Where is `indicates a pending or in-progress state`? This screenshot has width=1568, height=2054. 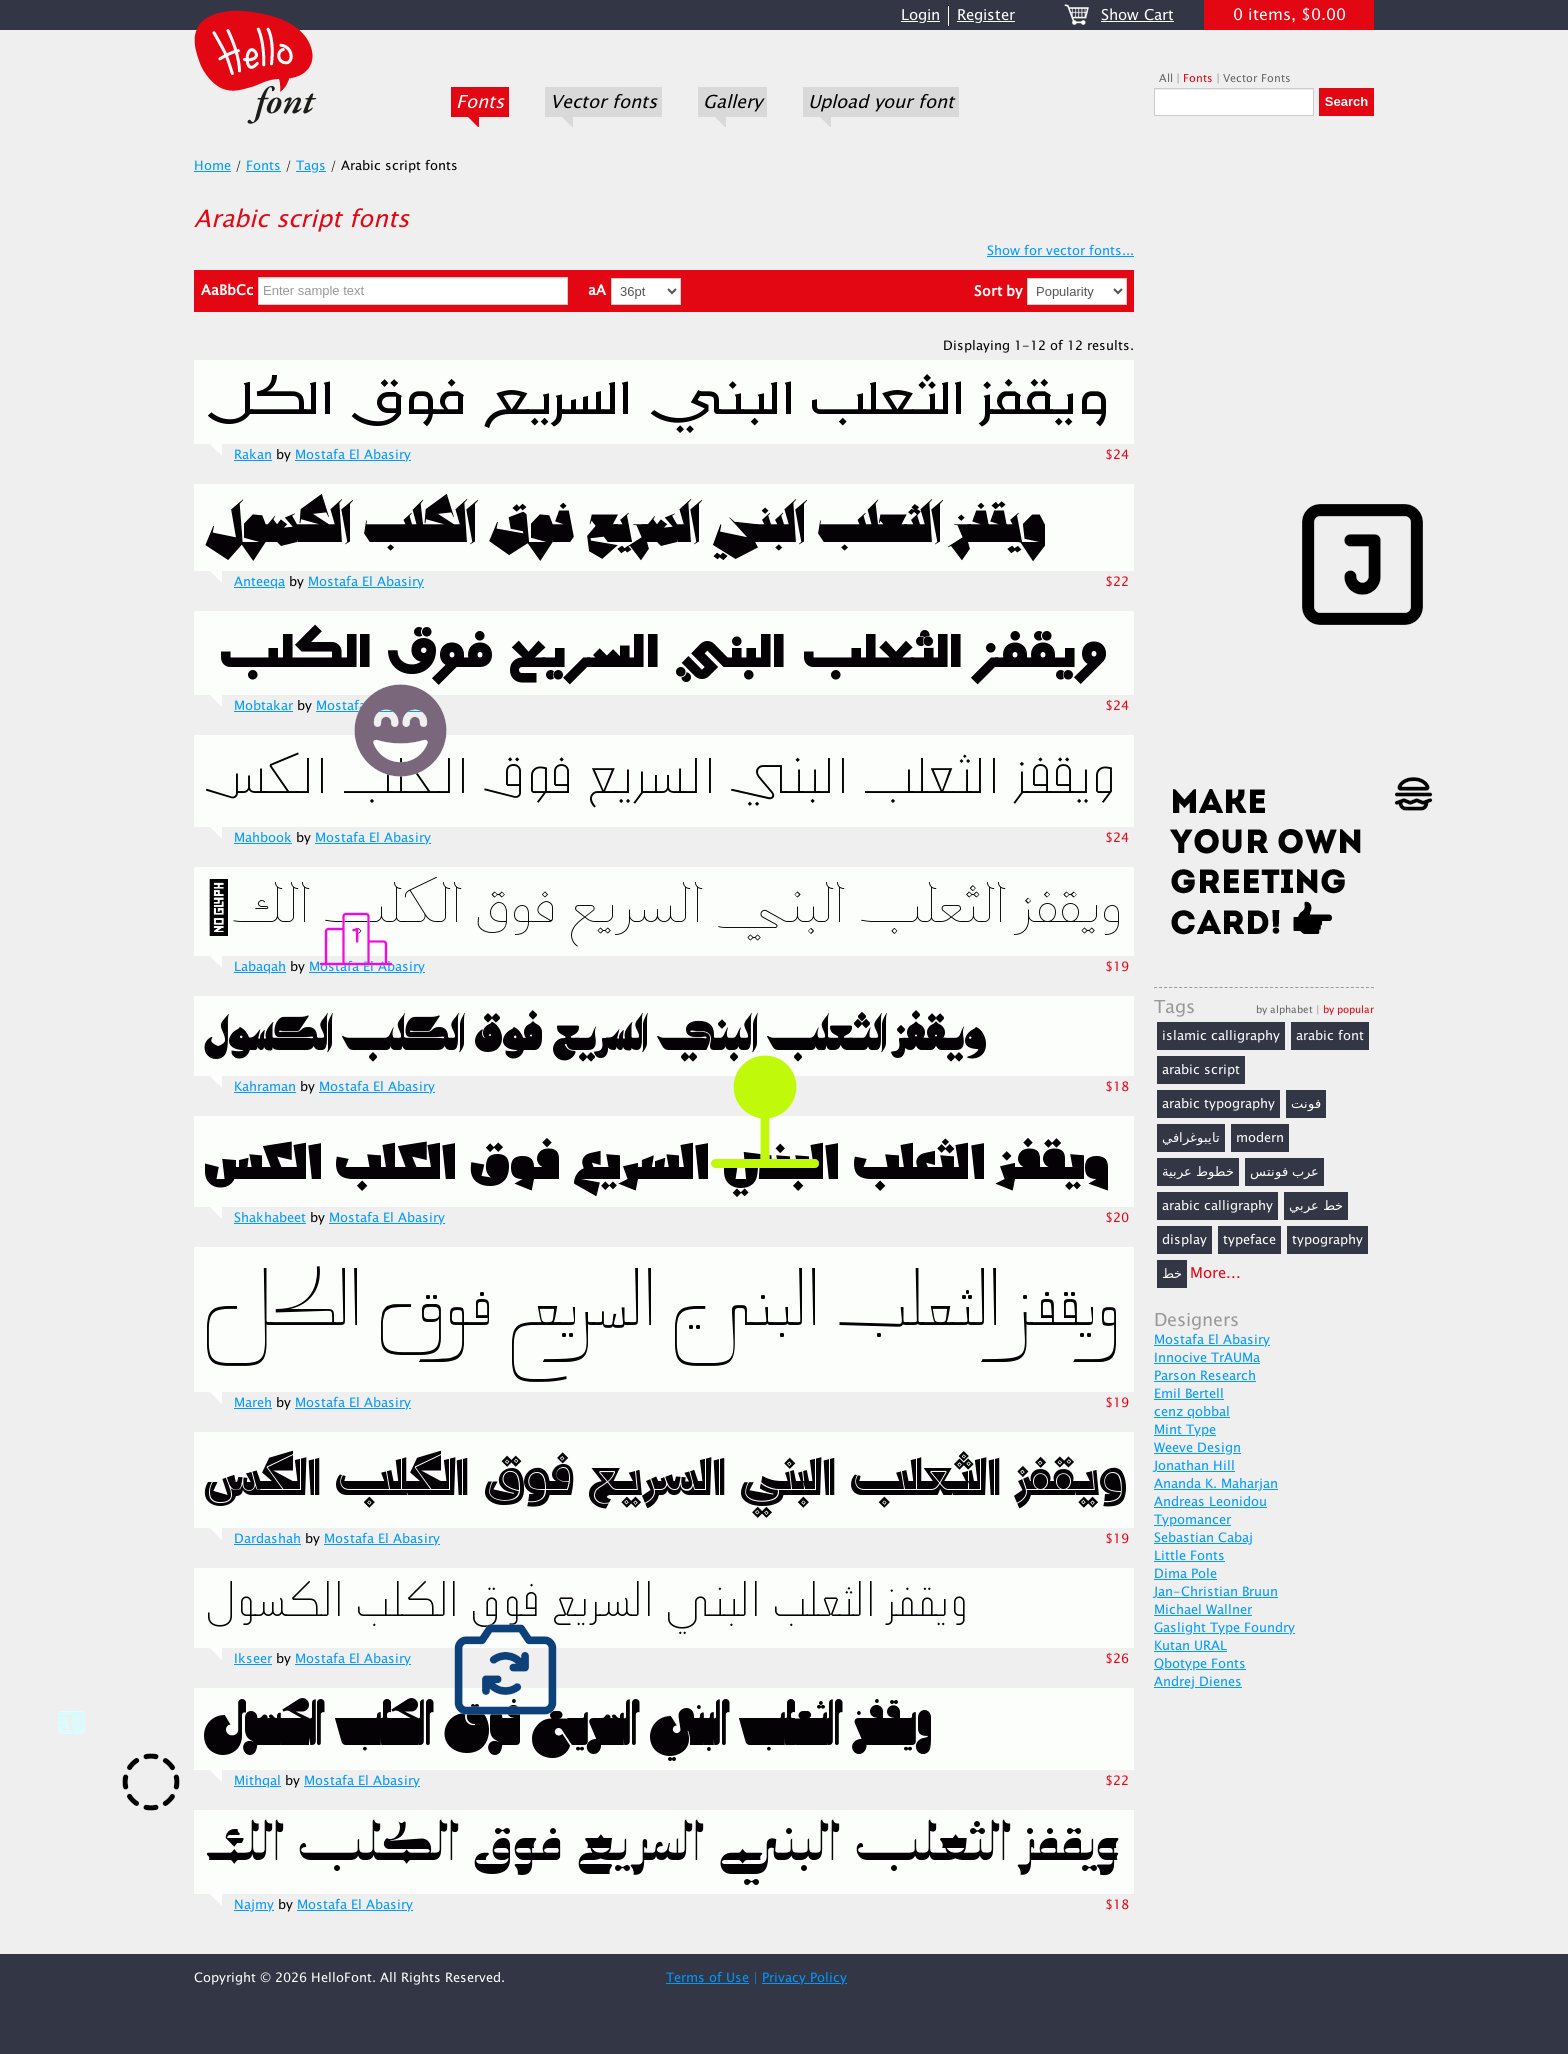 indicates a pending or in-progress state is located at coordinates (151, 1782).